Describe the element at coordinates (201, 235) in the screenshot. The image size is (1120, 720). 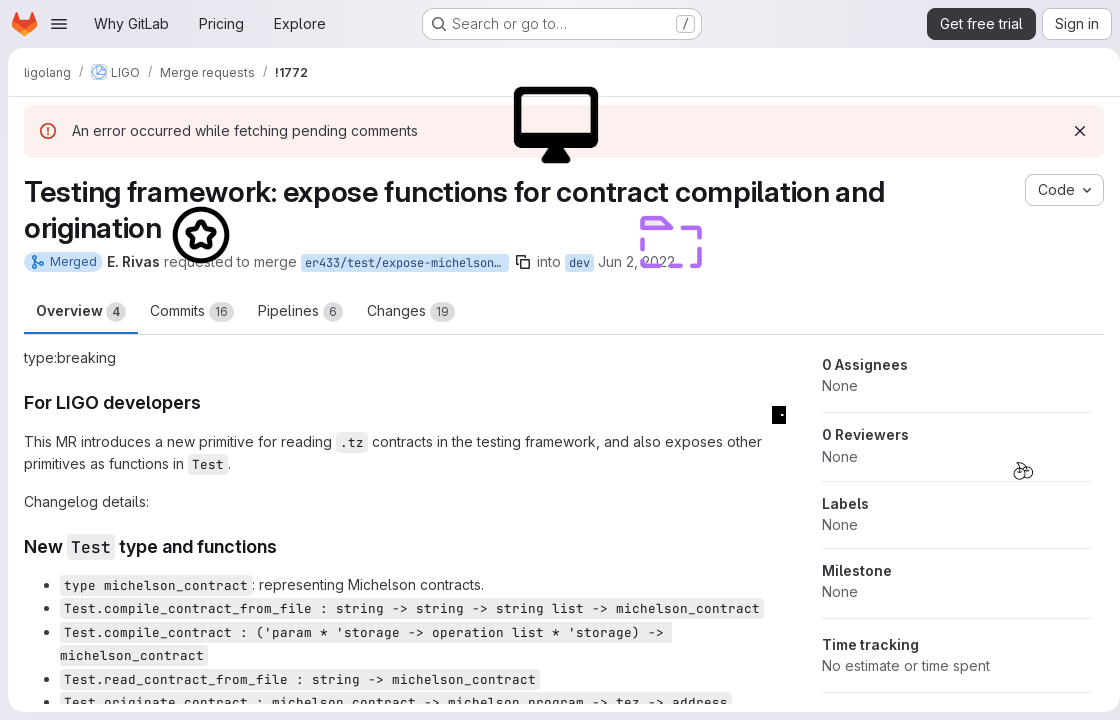
I see `add to favorites` at that location.